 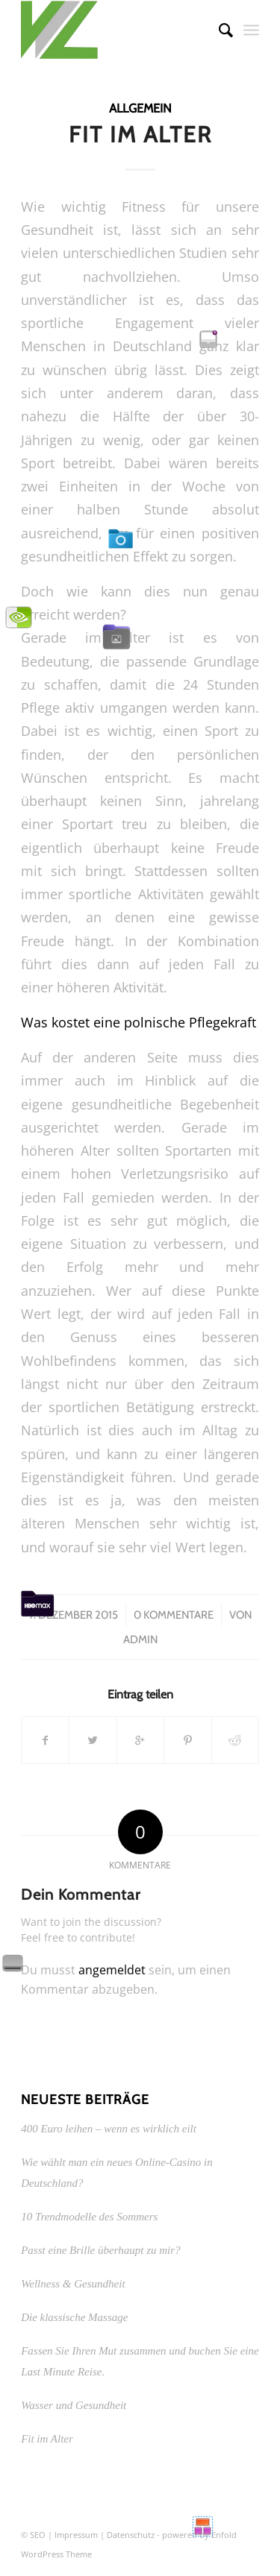 I want to click on open cortana-related files folder, so click(x=120, y=539).